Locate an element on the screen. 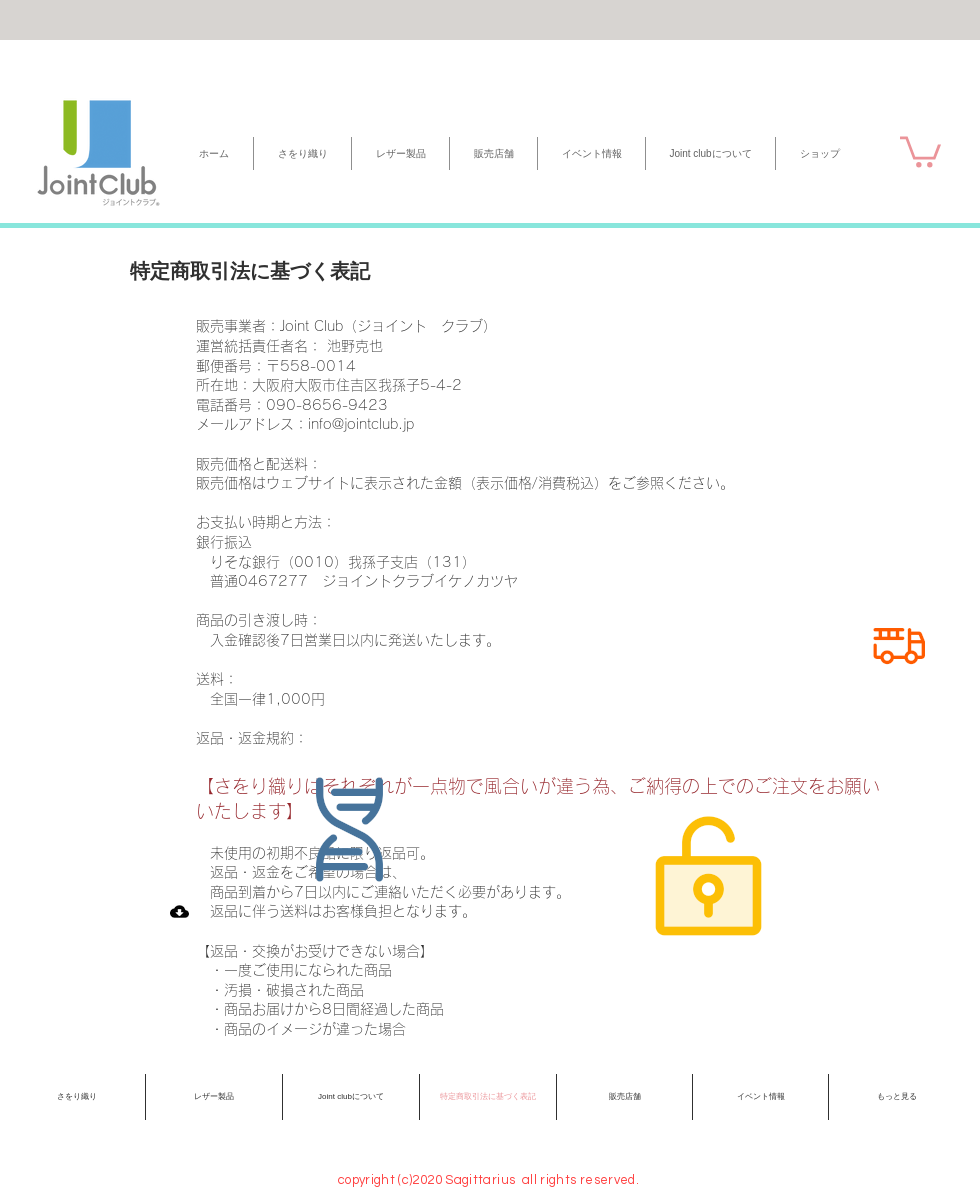 The image size is (980, 1192). access genetic or biological information is located at coordinates (349, 829).